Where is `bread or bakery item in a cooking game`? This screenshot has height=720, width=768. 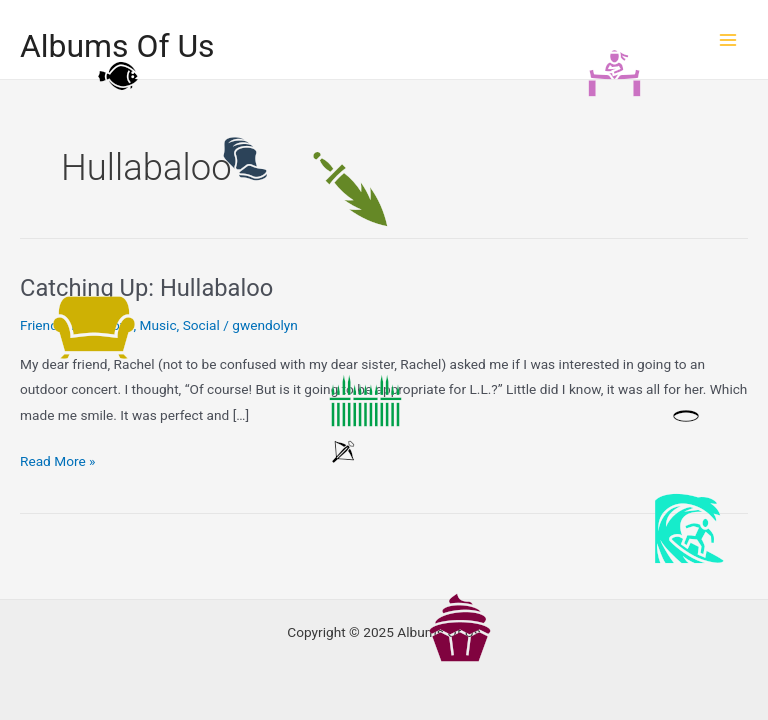
bread or bakery item in a cooking game is located at coordinates (245, 159).